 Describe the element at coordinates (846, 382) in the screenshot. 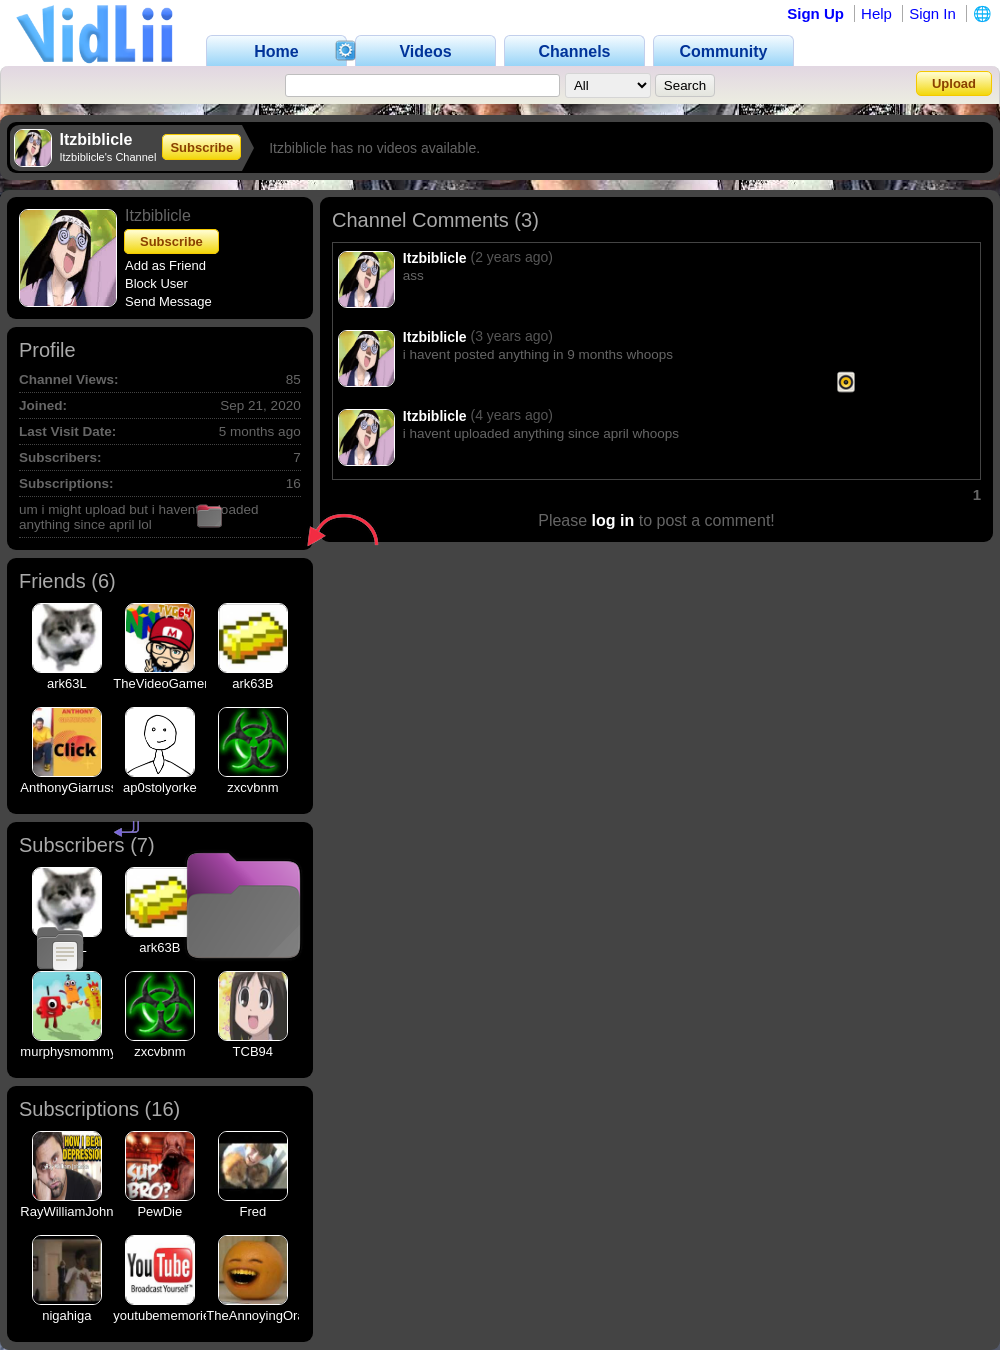

I see `open rhythmbox music player` at that location.